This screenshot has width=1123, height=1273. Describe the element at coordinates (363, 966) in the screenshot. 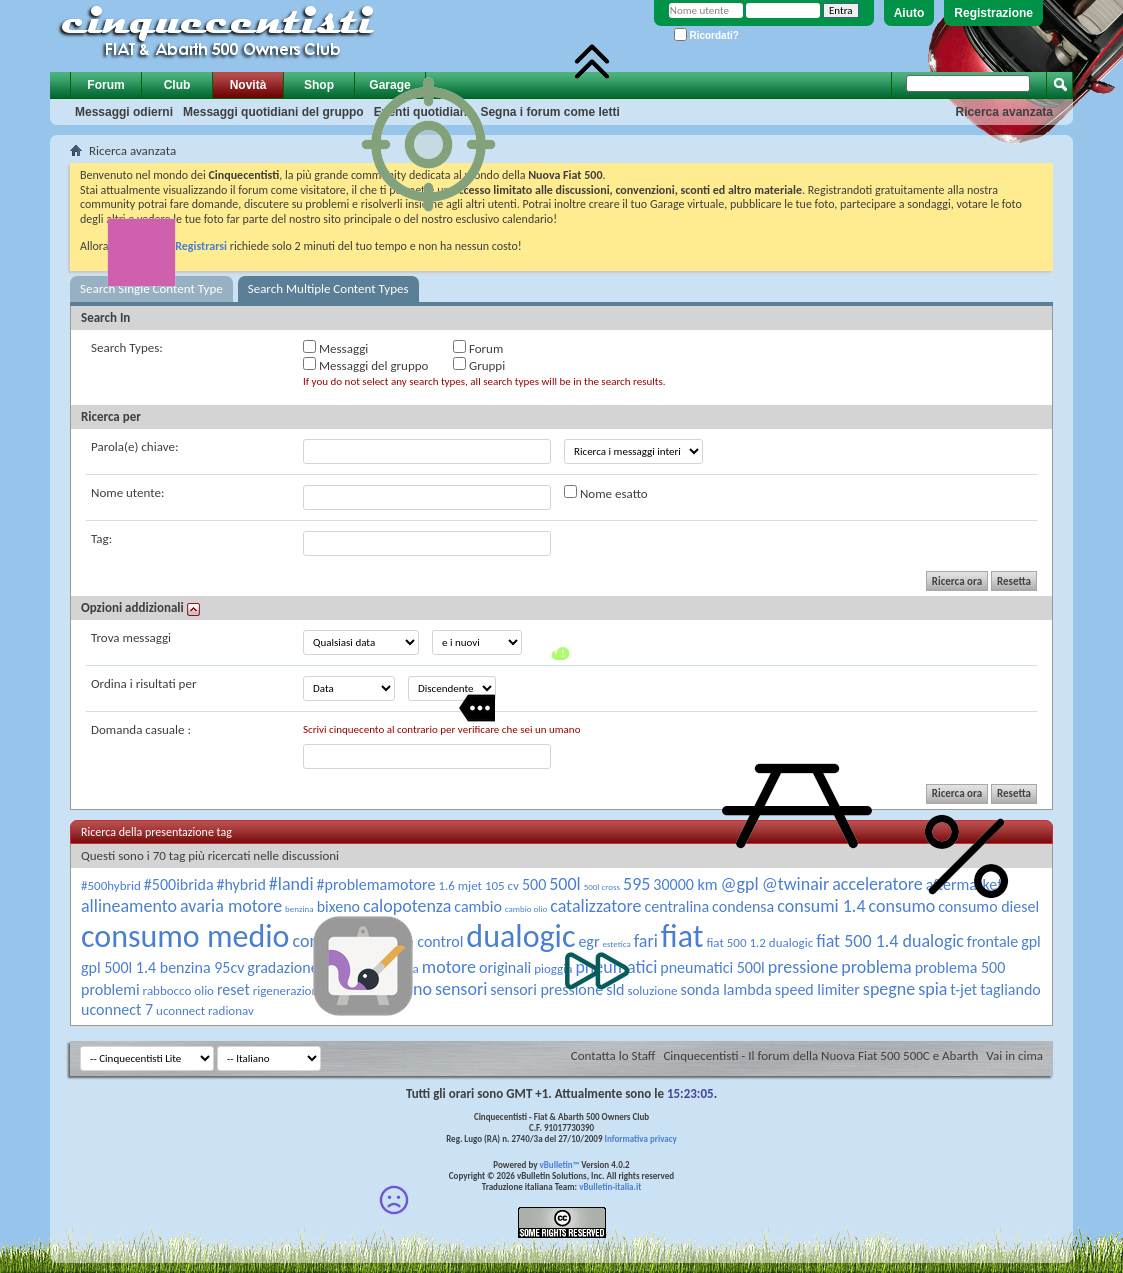

I see `create or design a new software project` at that location.